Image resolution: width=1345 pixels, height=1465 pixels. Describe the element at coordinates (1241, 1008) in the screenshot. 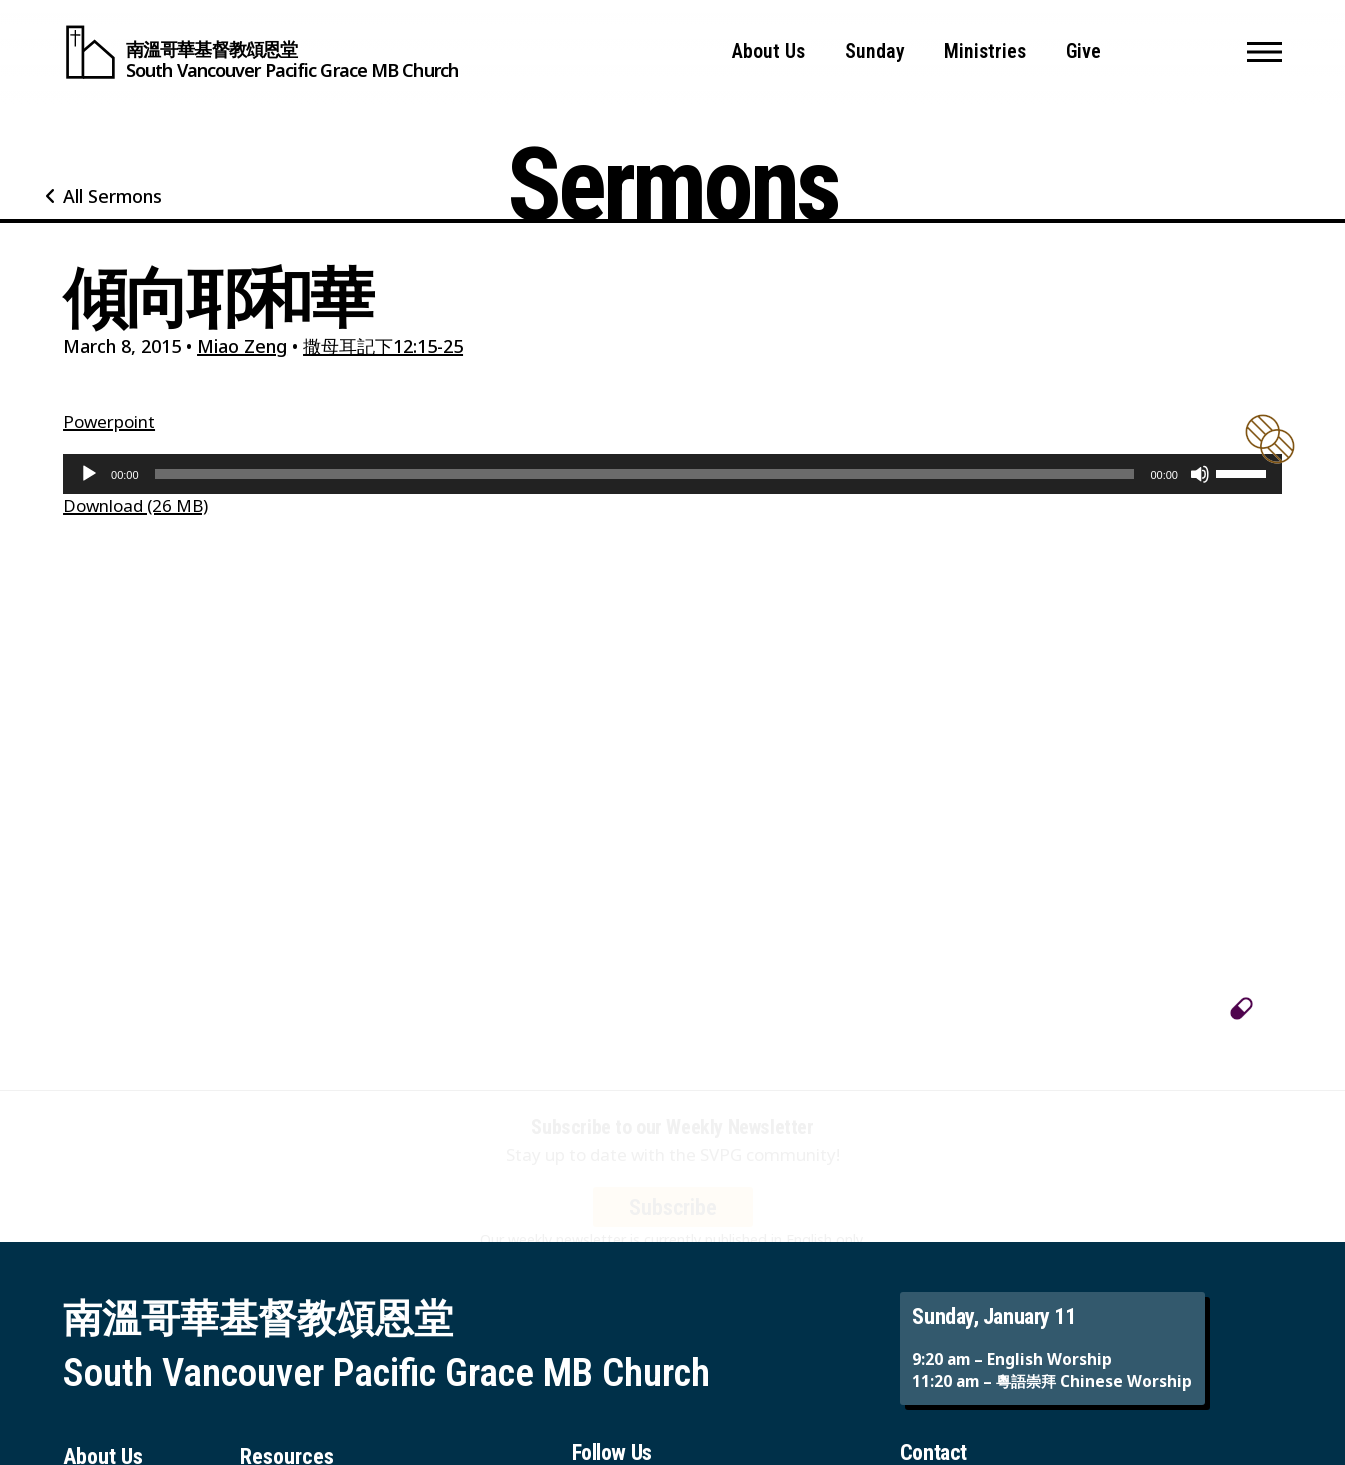

I see `access medication reminders or health settings` at that location.